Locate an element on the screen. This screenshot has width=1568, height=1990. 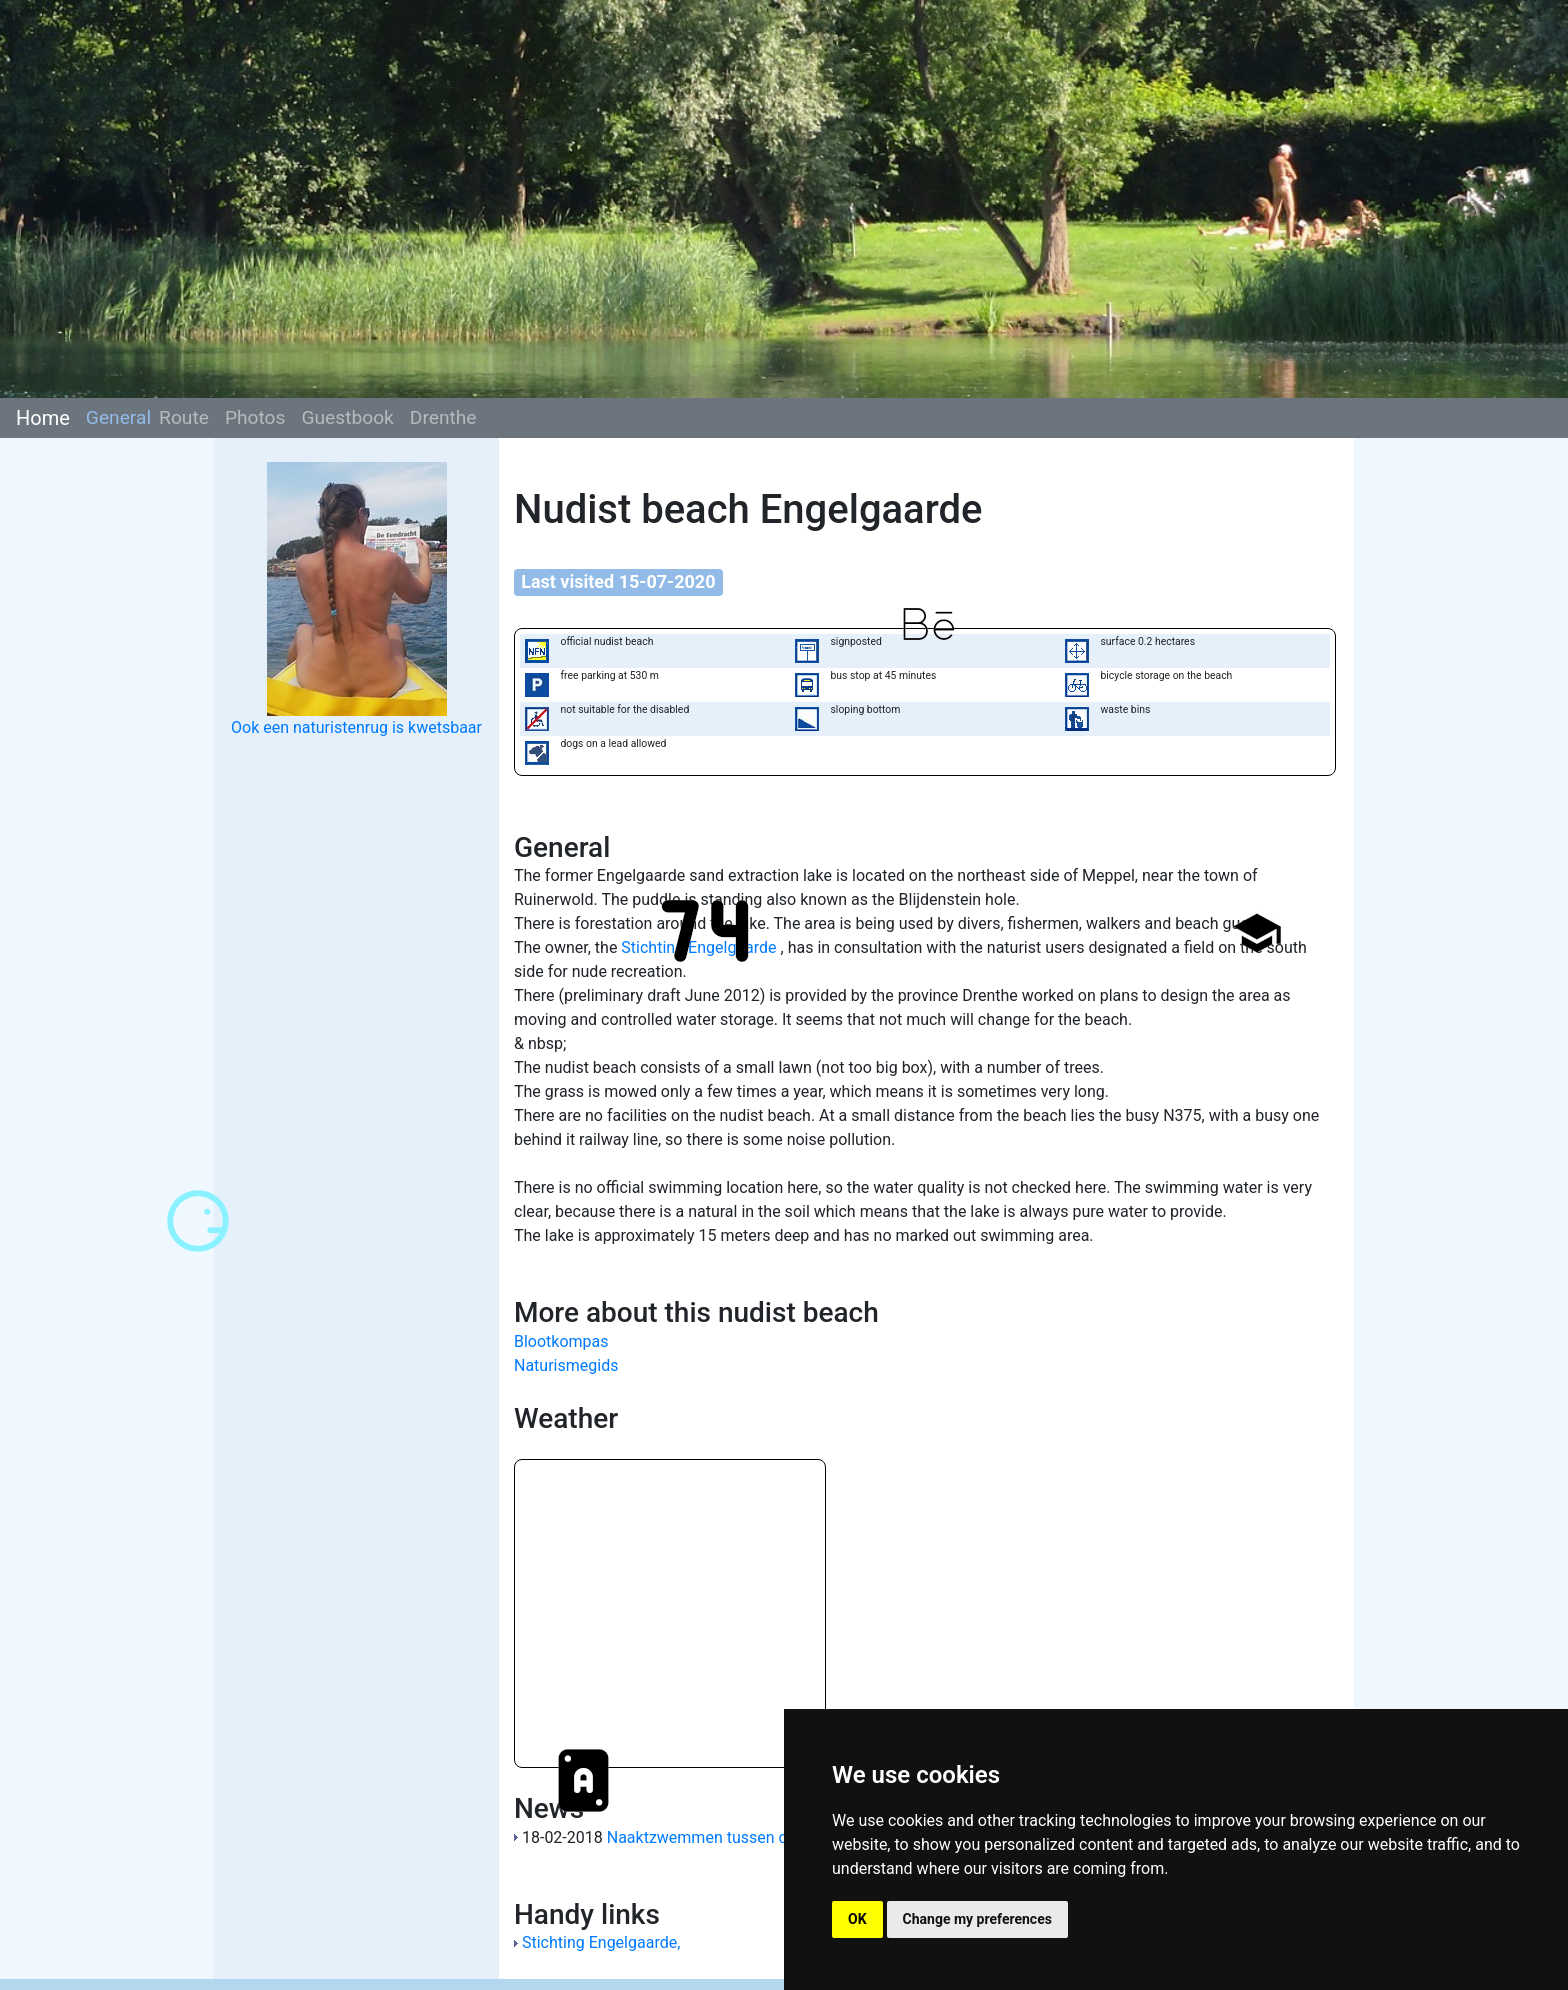
displays the number 74 as a label or count indicator is located at coordinates (705, 931).